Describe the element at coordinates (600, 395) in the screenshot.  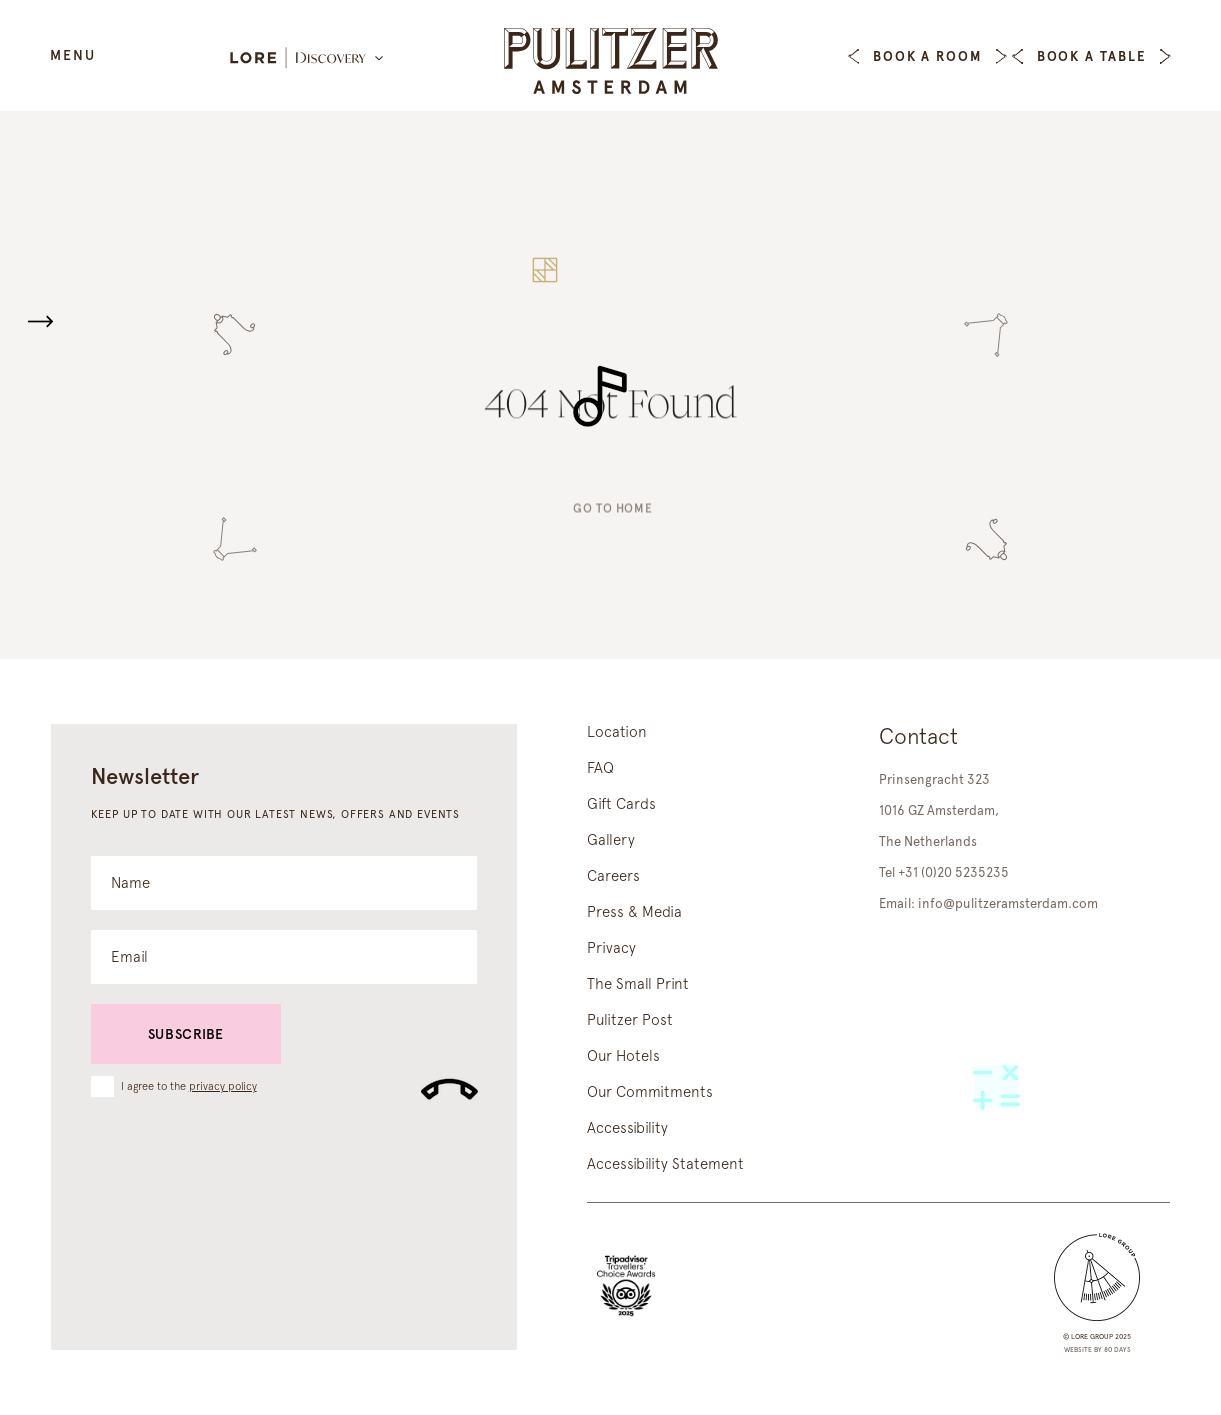
I see `play or access music` at that location.